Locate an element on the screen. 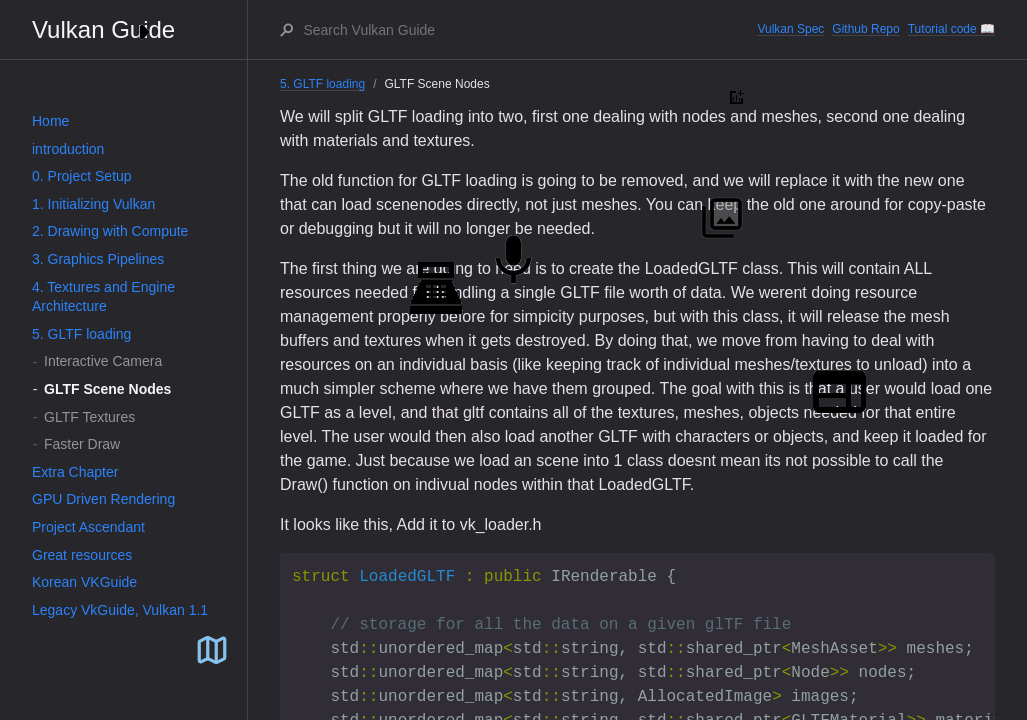 The height and width of the screenshot is (720, 1027). navigate to the next item or screen is located at coordinates (144, 32).